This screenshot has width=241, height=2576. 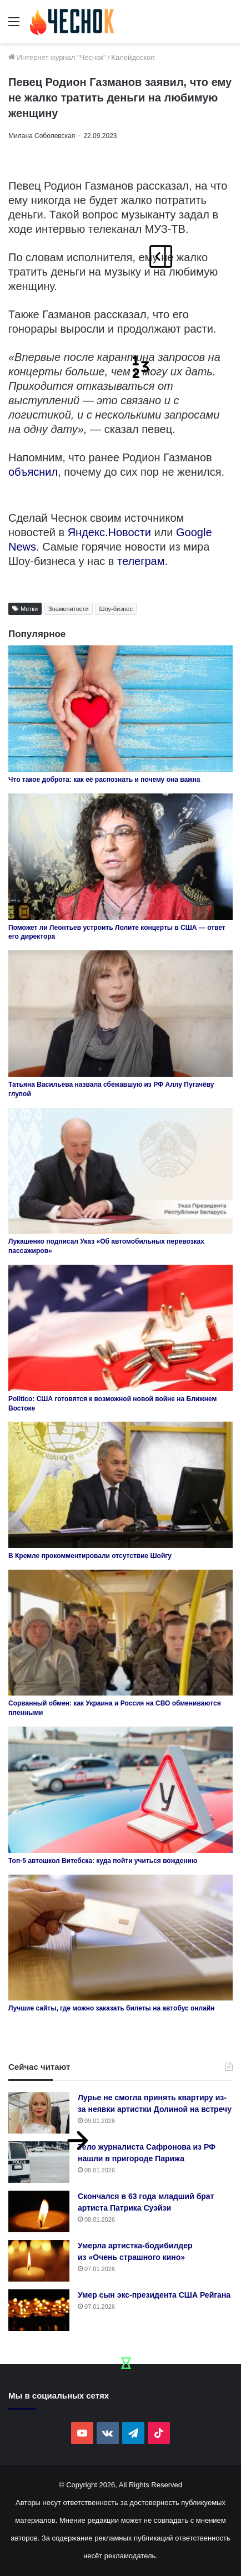 I want to click on toggle numbered list formatting, so click(x=139, y=366).